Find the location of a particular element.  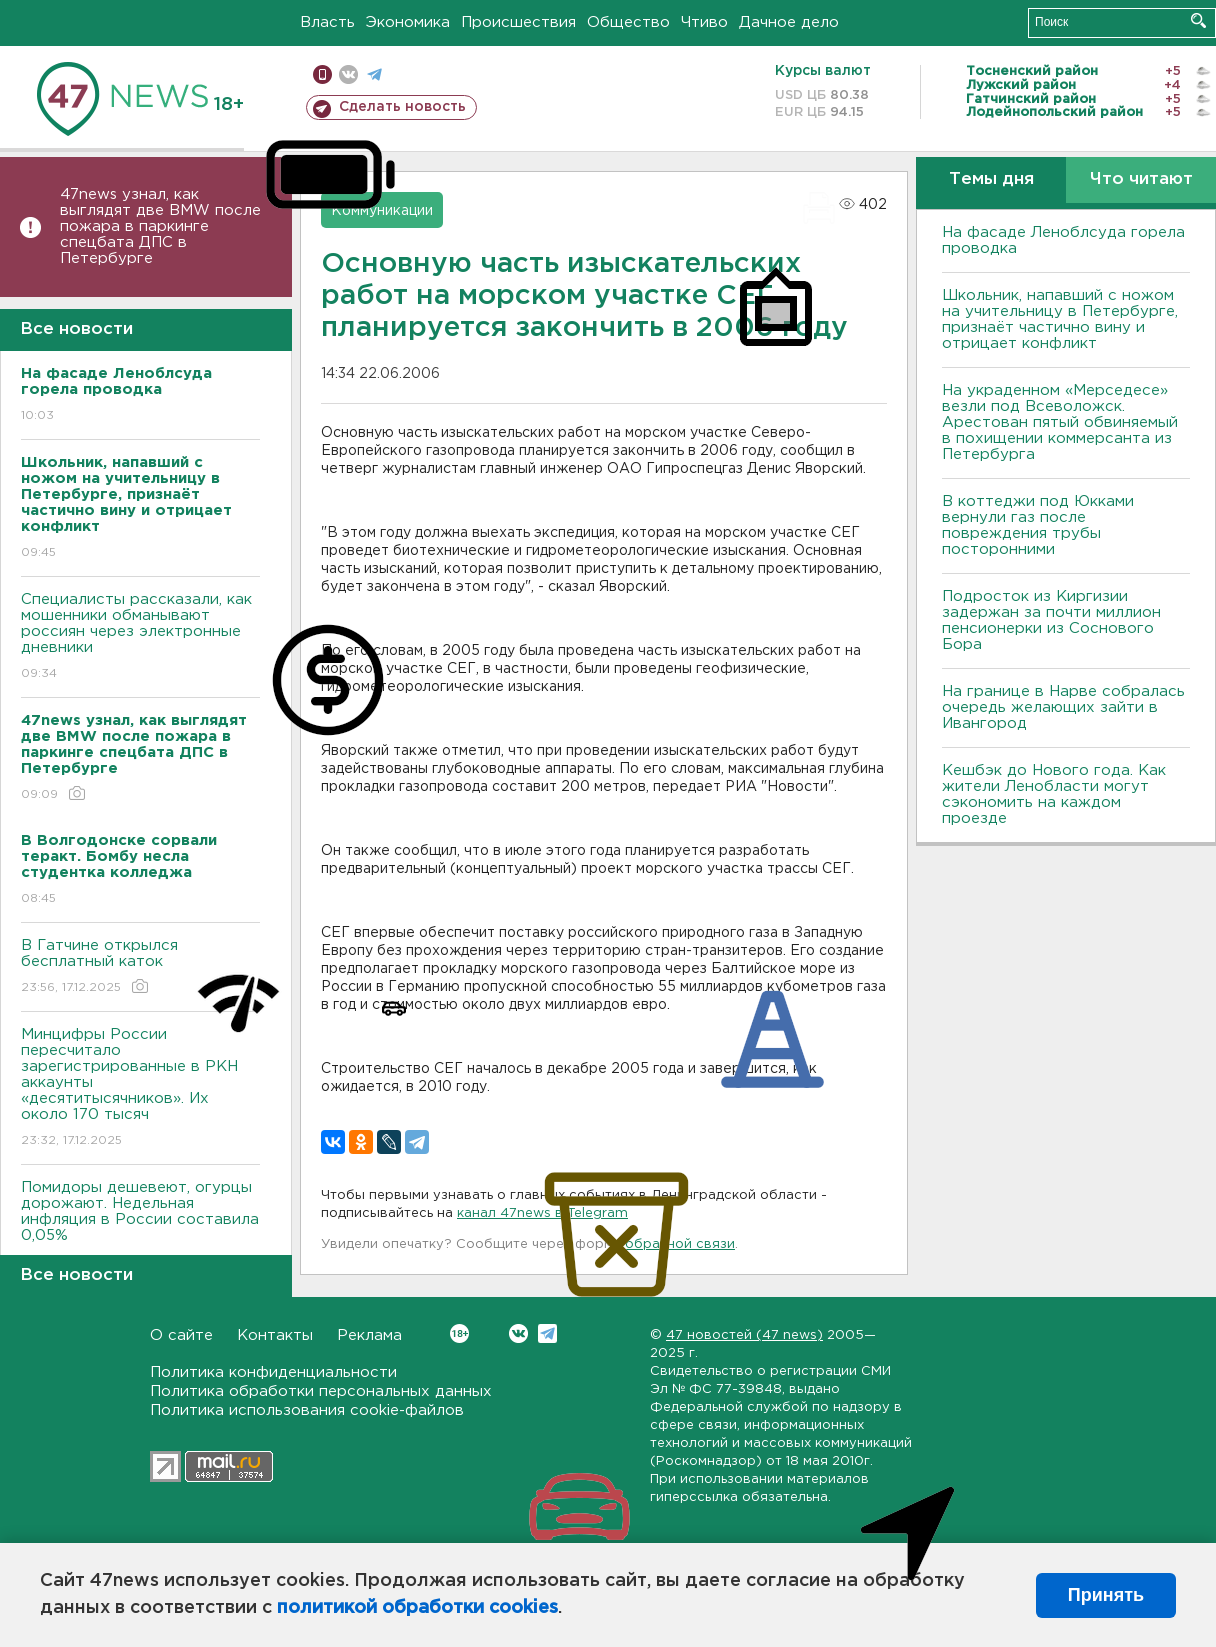

get directions to current destination is located at coordinates (907, 1533).